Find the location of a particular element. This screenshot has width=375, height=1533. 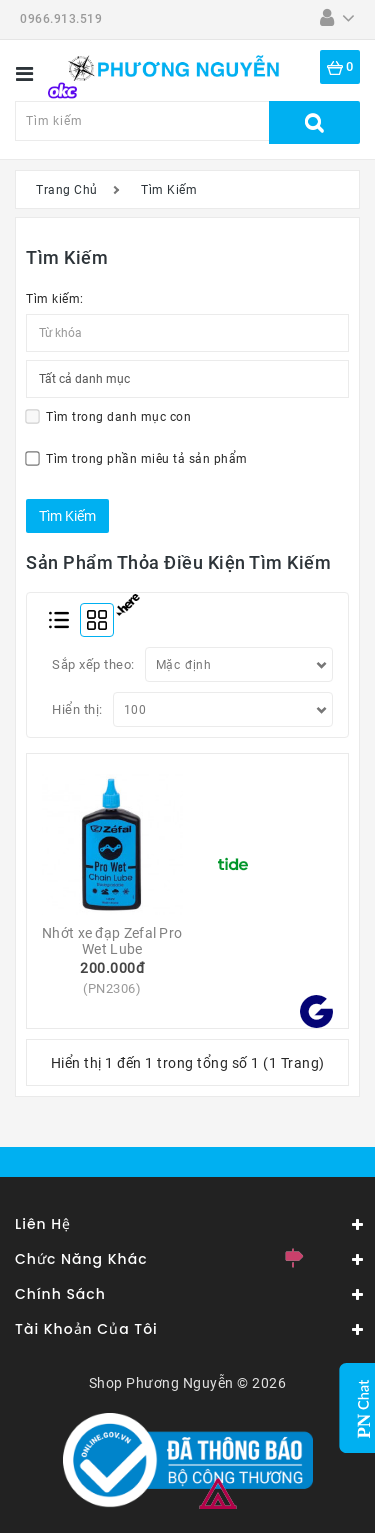

open HERE maps application is located at coordinates (128, 605).